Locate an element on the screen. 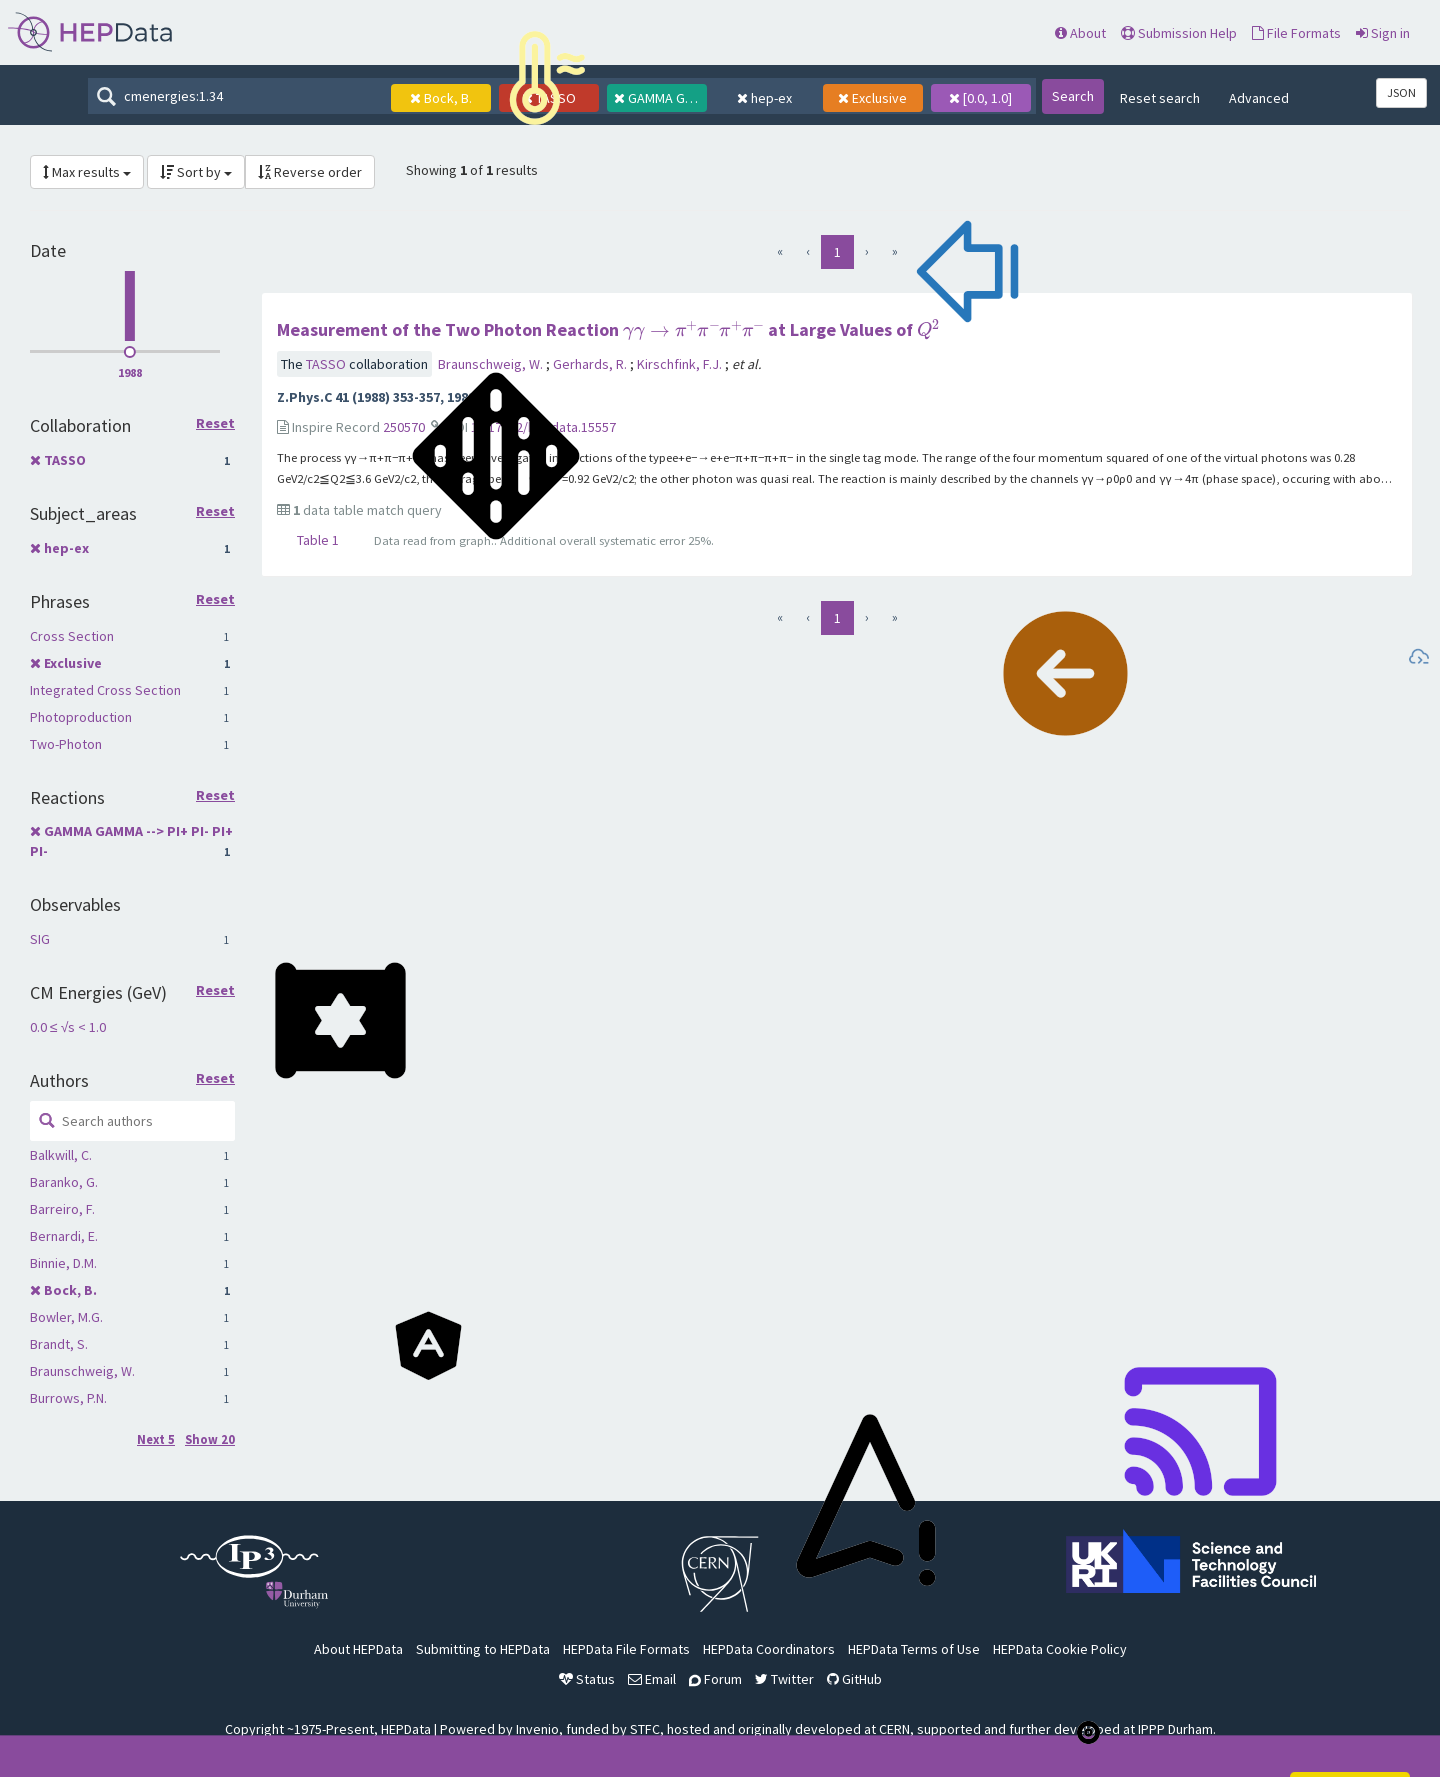  access cloud-based AI agent or assistant is located at coordinates (1419, 657).